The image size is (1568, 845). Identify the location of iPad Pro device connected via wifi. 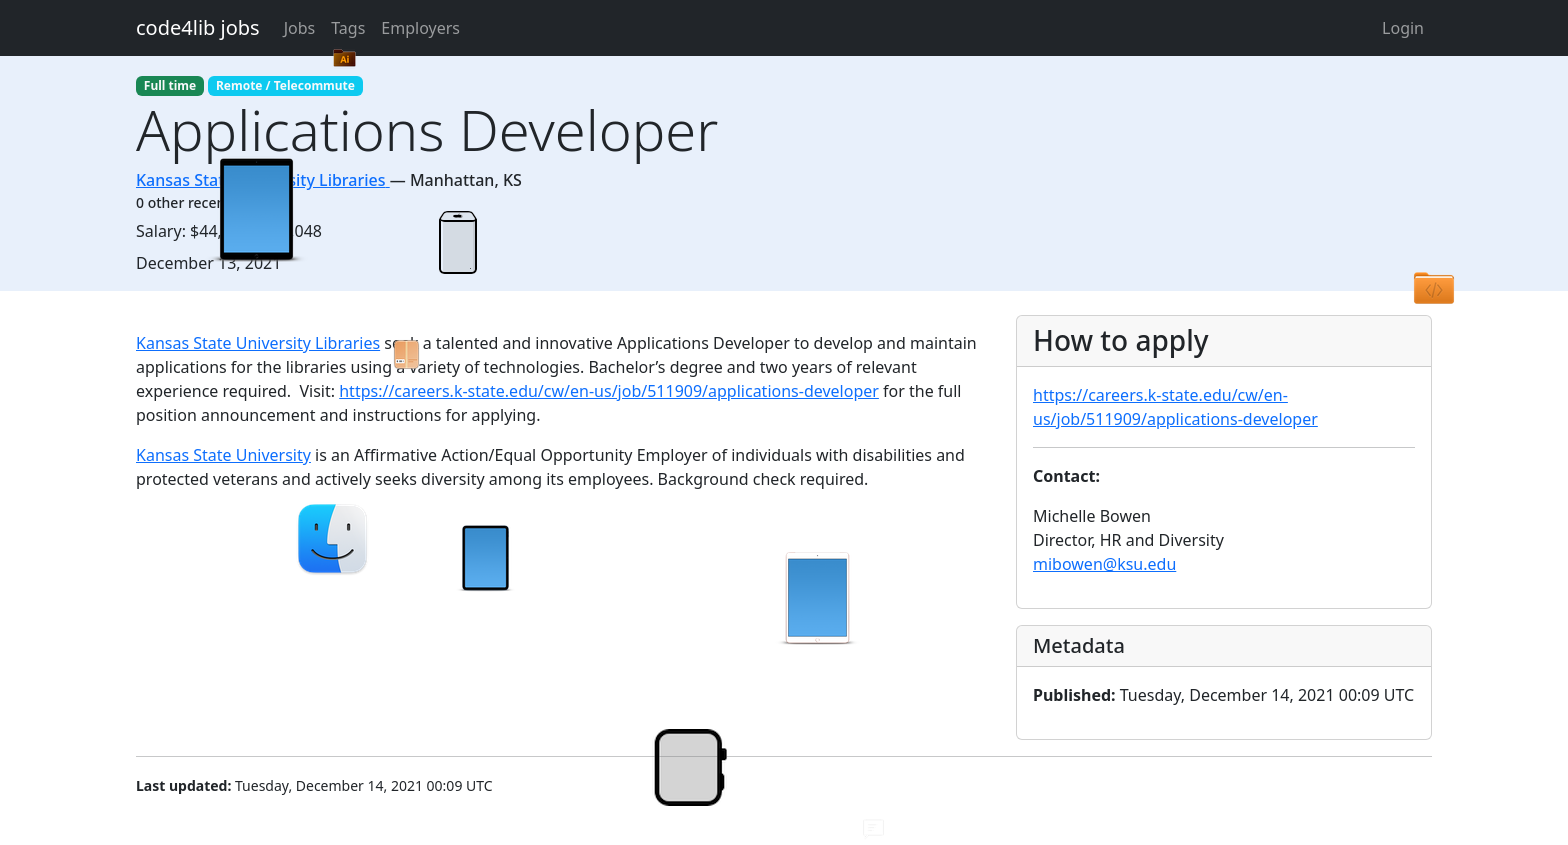
(256, 209).